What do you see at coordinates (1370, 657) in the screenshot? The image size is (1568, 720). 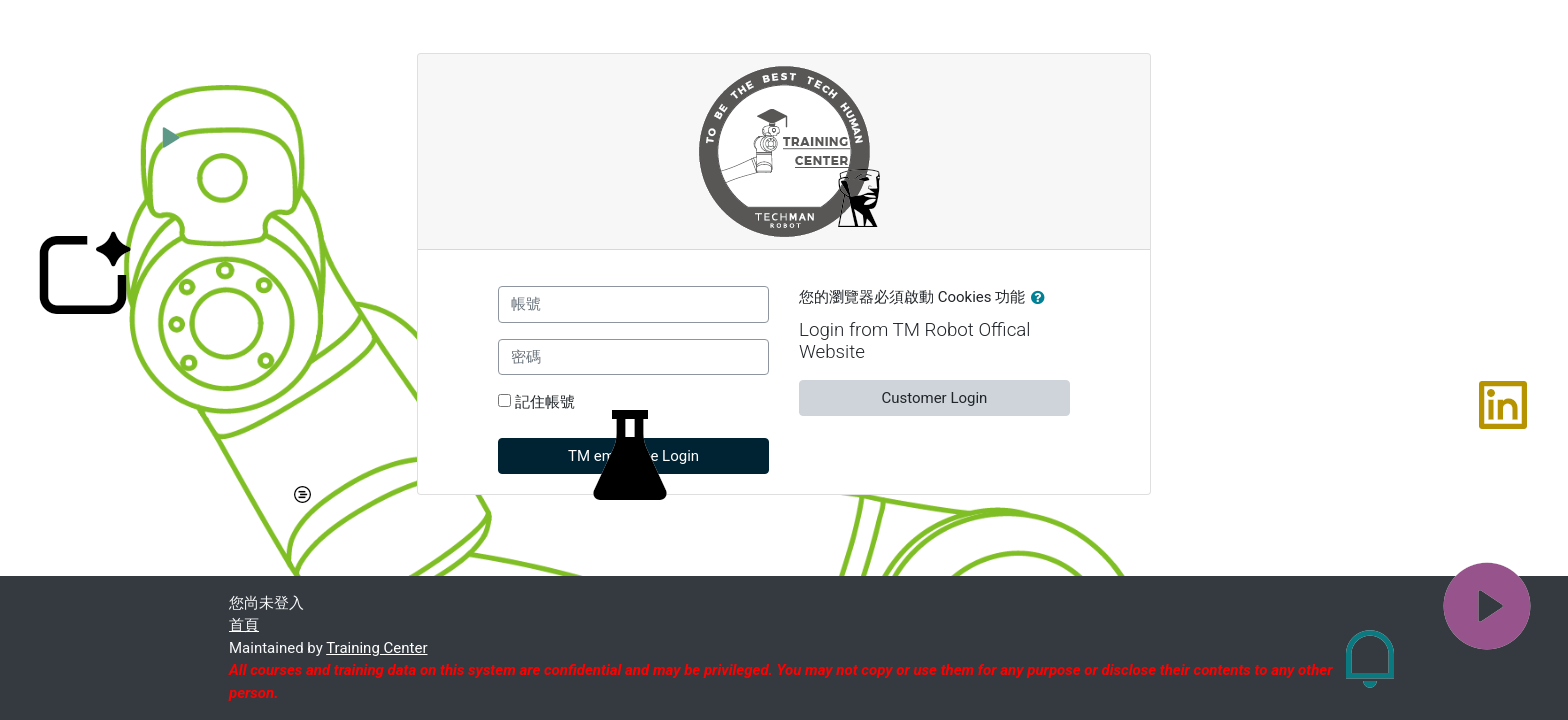 I see `view notifications` at bounding box center [1370, 657].